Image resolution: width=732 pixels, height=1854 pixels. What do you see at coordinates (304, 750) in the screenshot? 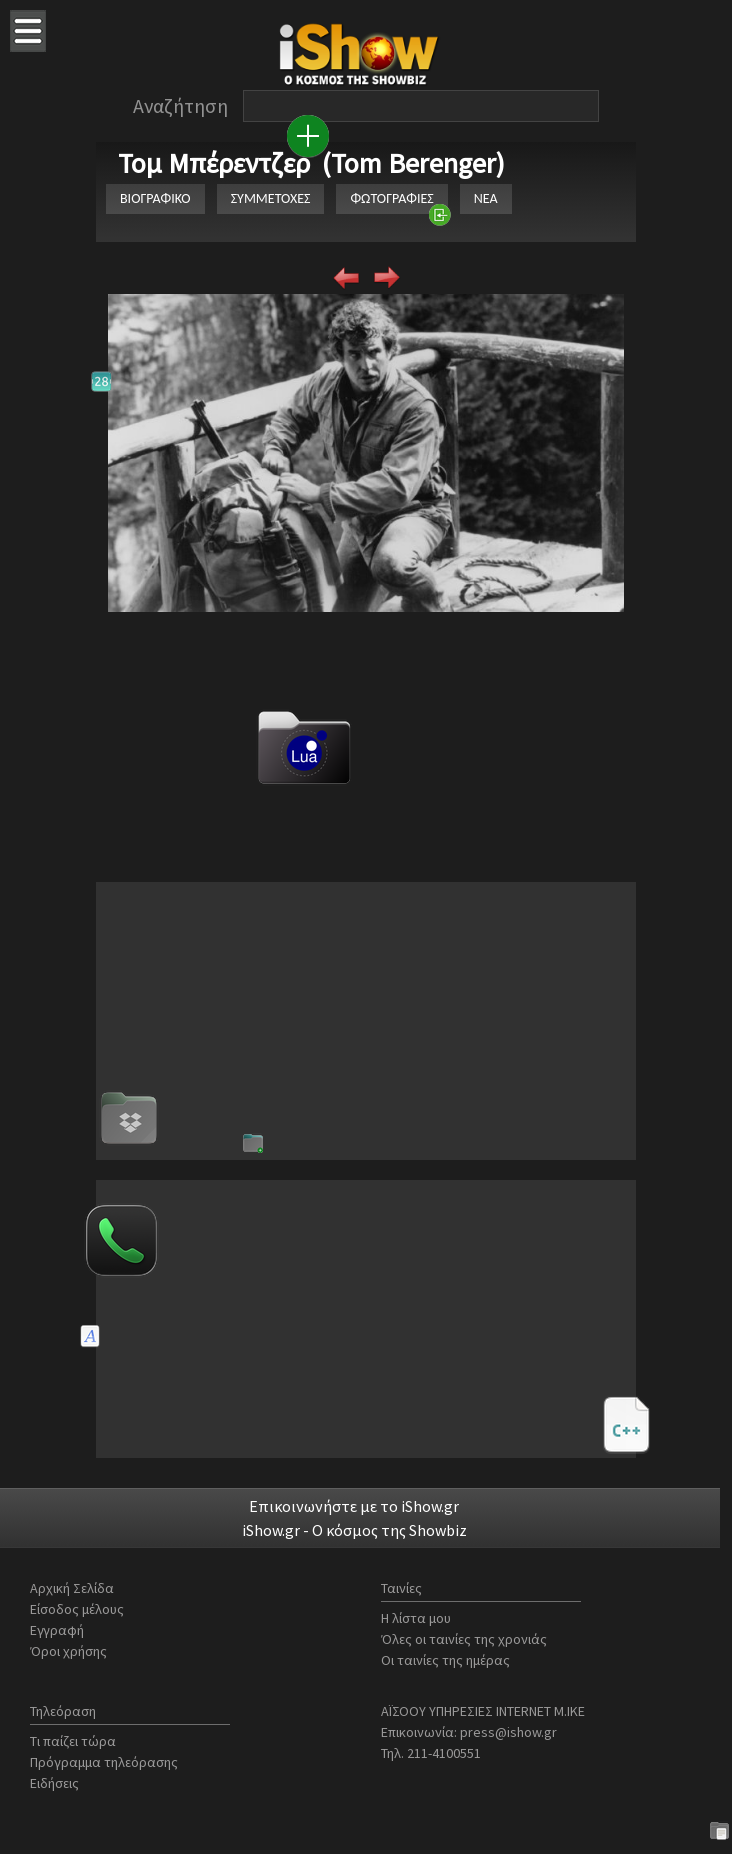
I see `folder containing lua scripts or projects` at bounding box center [304, 750].